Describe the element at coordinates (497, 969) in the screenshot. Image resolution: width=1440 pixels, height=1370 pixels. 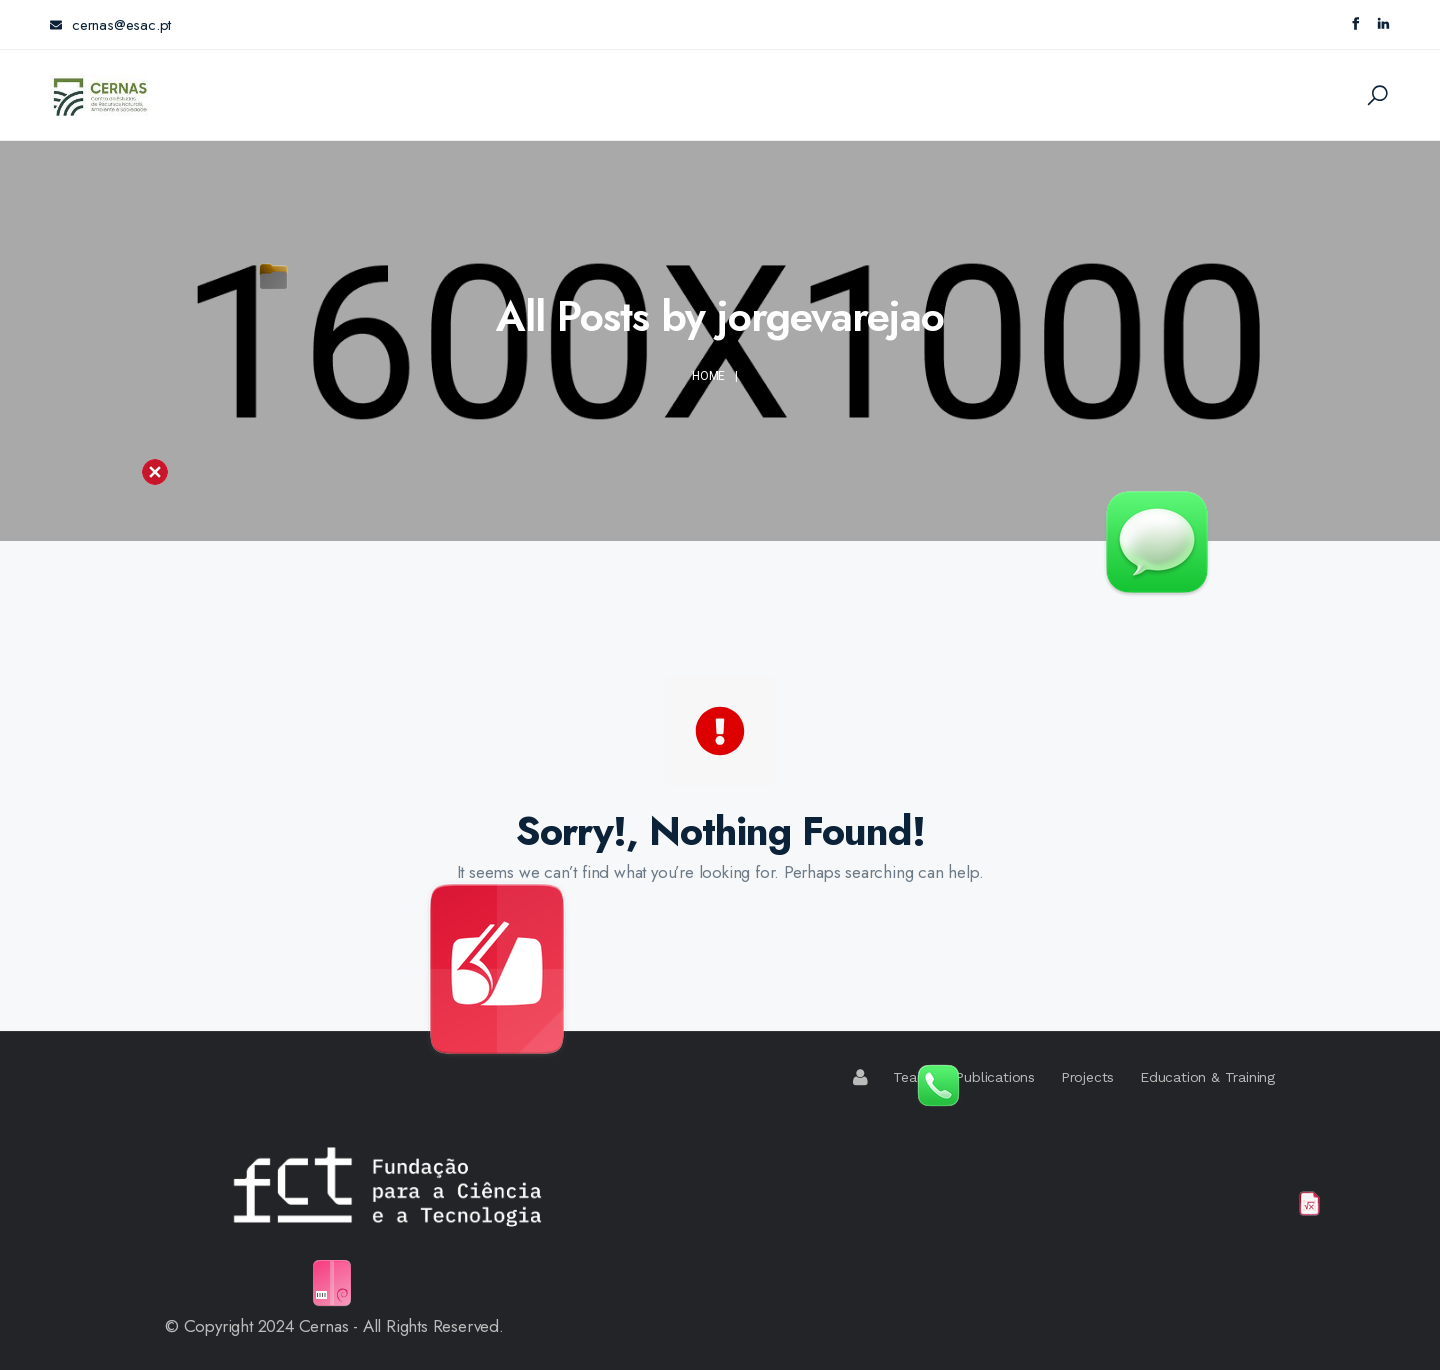
I see `postscript or vector document file` at that location.